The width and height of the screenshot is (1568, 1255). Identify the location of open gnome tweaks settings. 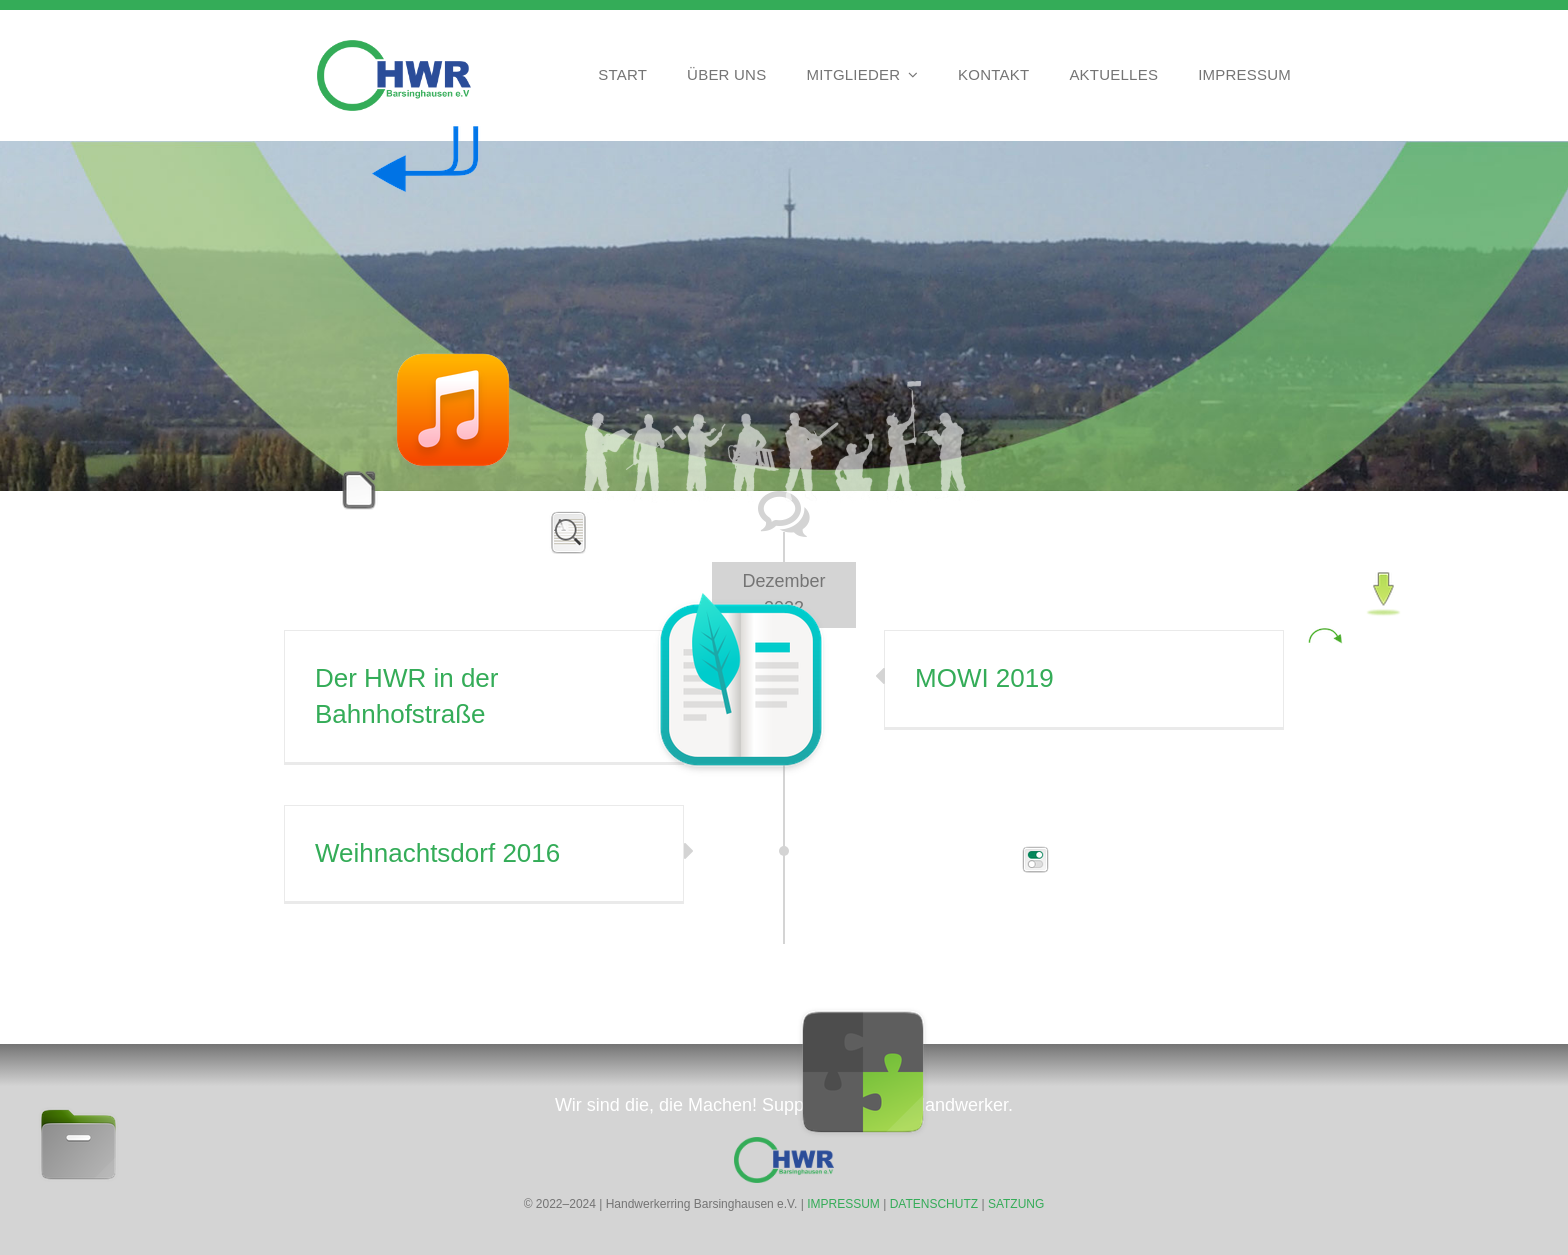
(1035, 859).